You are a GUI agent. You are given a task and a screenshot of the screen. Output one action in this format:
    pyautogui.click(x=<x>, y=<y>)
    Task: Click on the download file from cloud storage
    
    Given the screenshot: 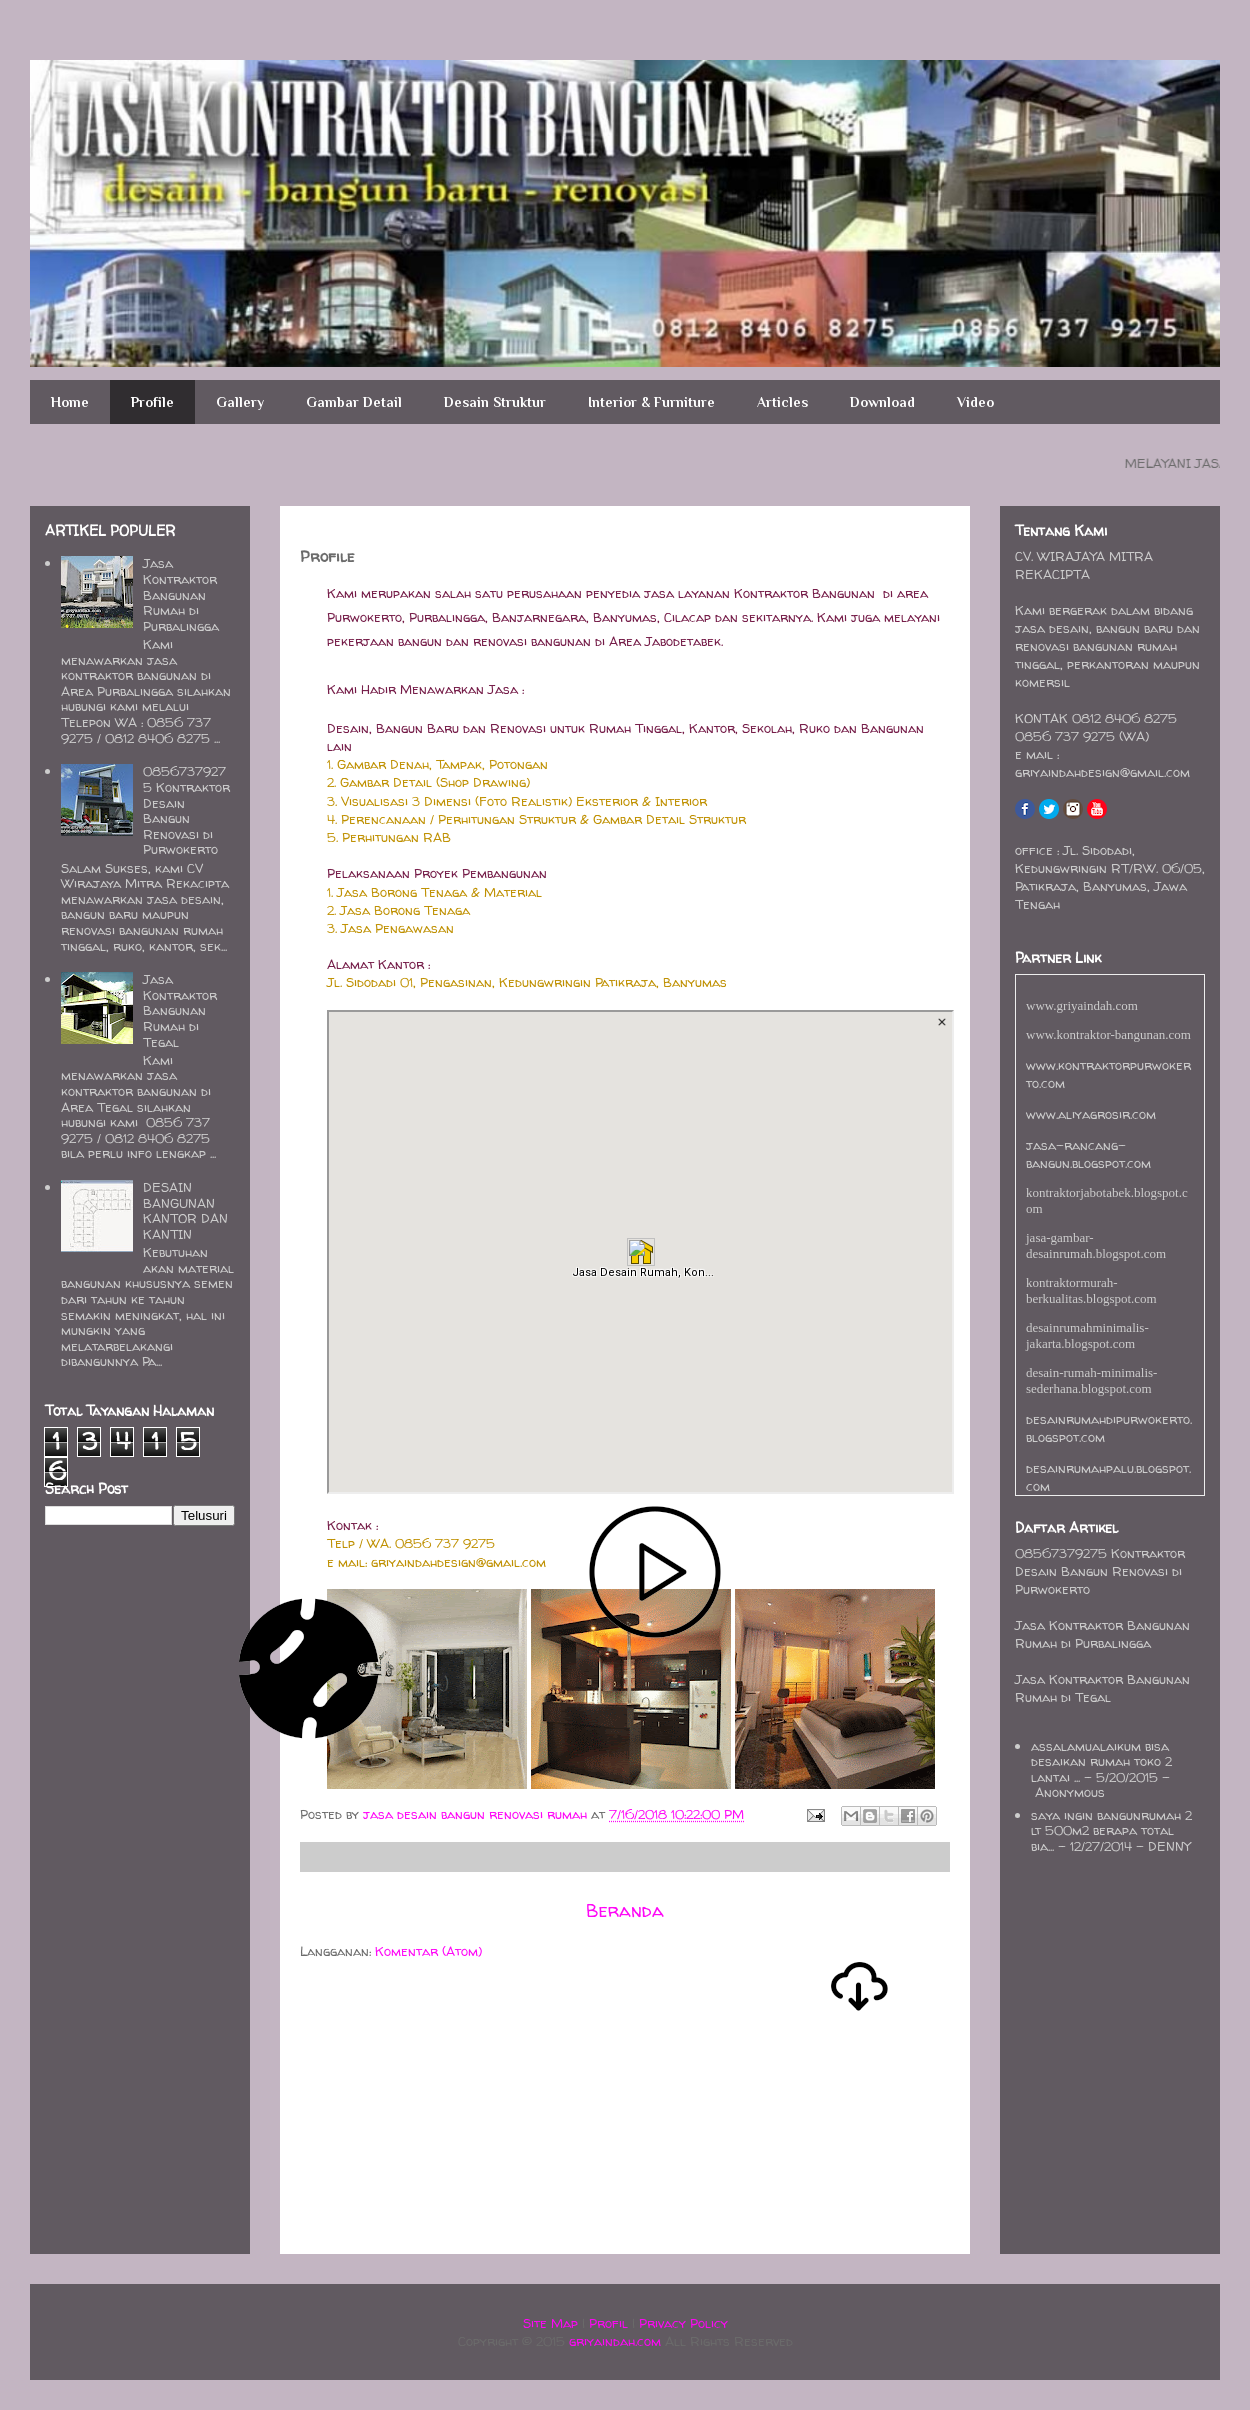 What is the action you would take?
    pyautogui.click(x=858, y=1982)
    